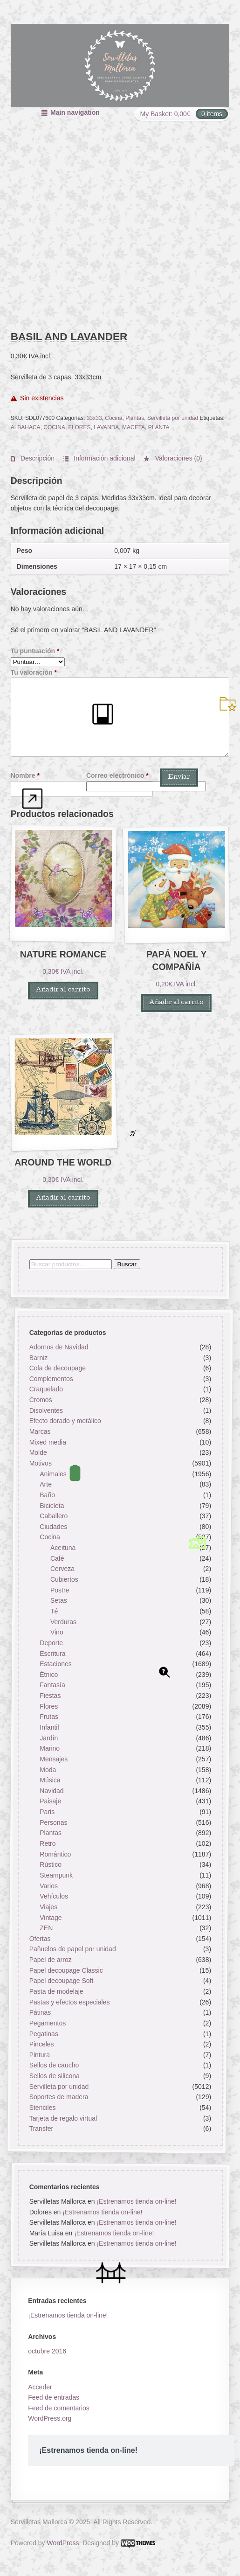 The image size is (240, 2576). What do you see at coordinates (32, 798) in the screenshot?
I see `open link in new window` at bounding box center [32, 798].